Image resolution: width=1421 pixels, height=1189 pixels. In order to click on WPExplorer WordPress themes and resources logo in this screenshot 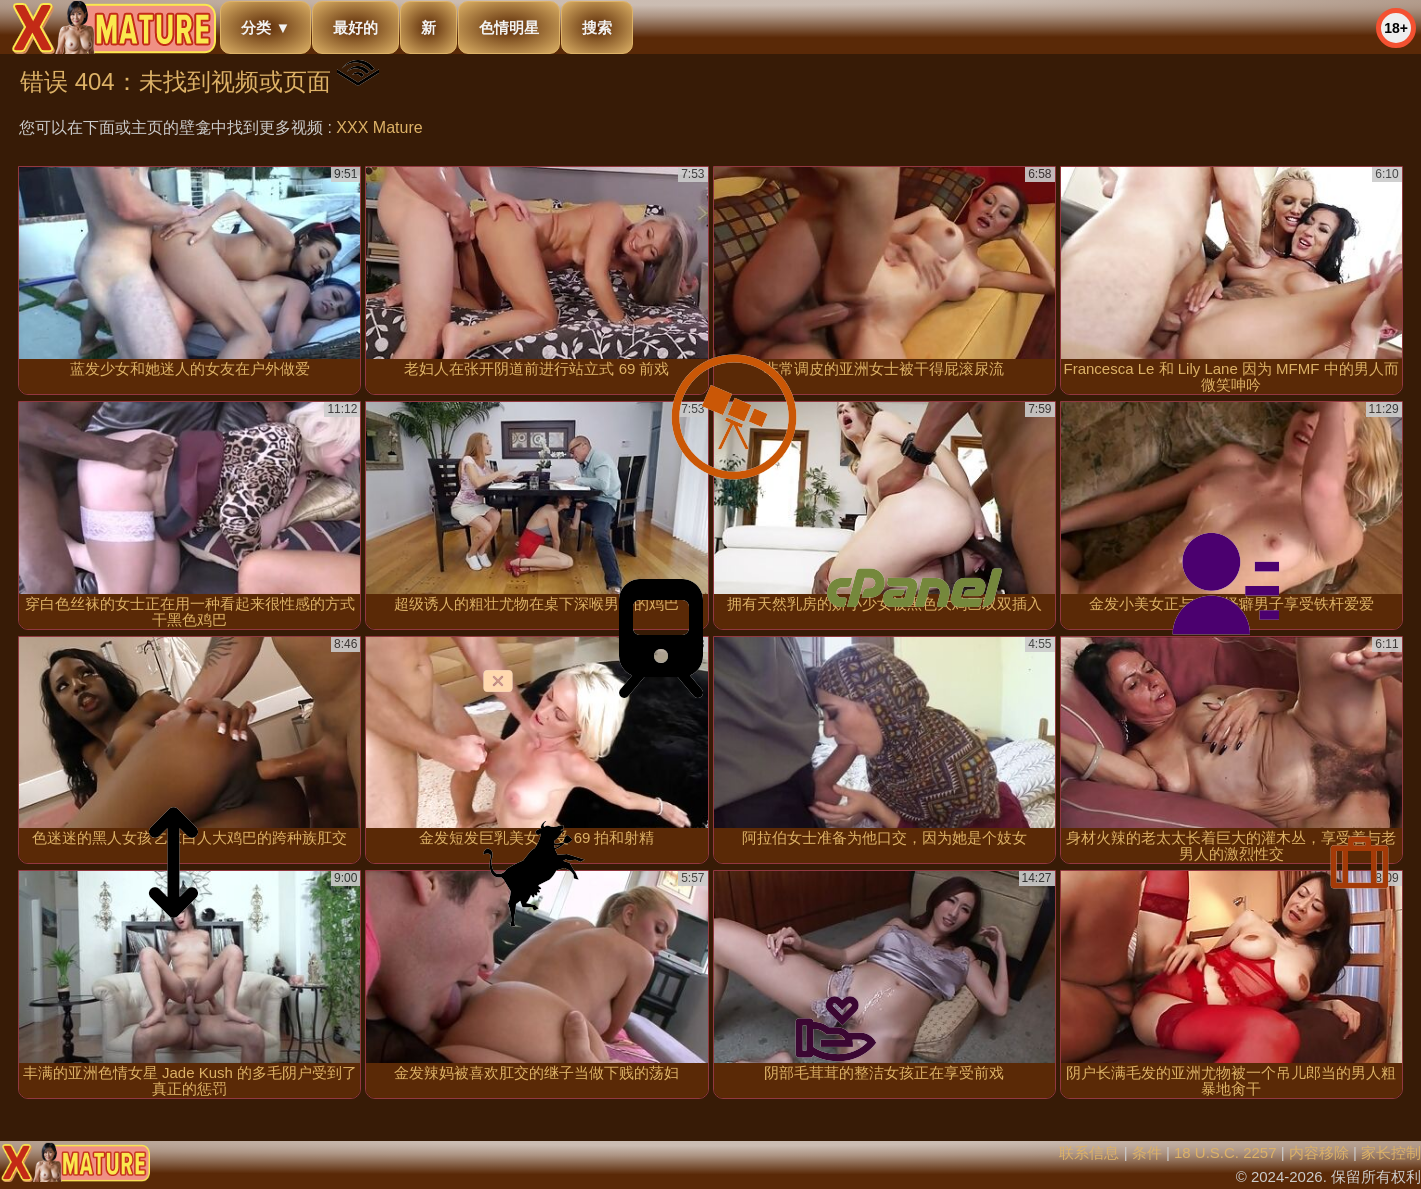, I will do `click(734, 417)`.